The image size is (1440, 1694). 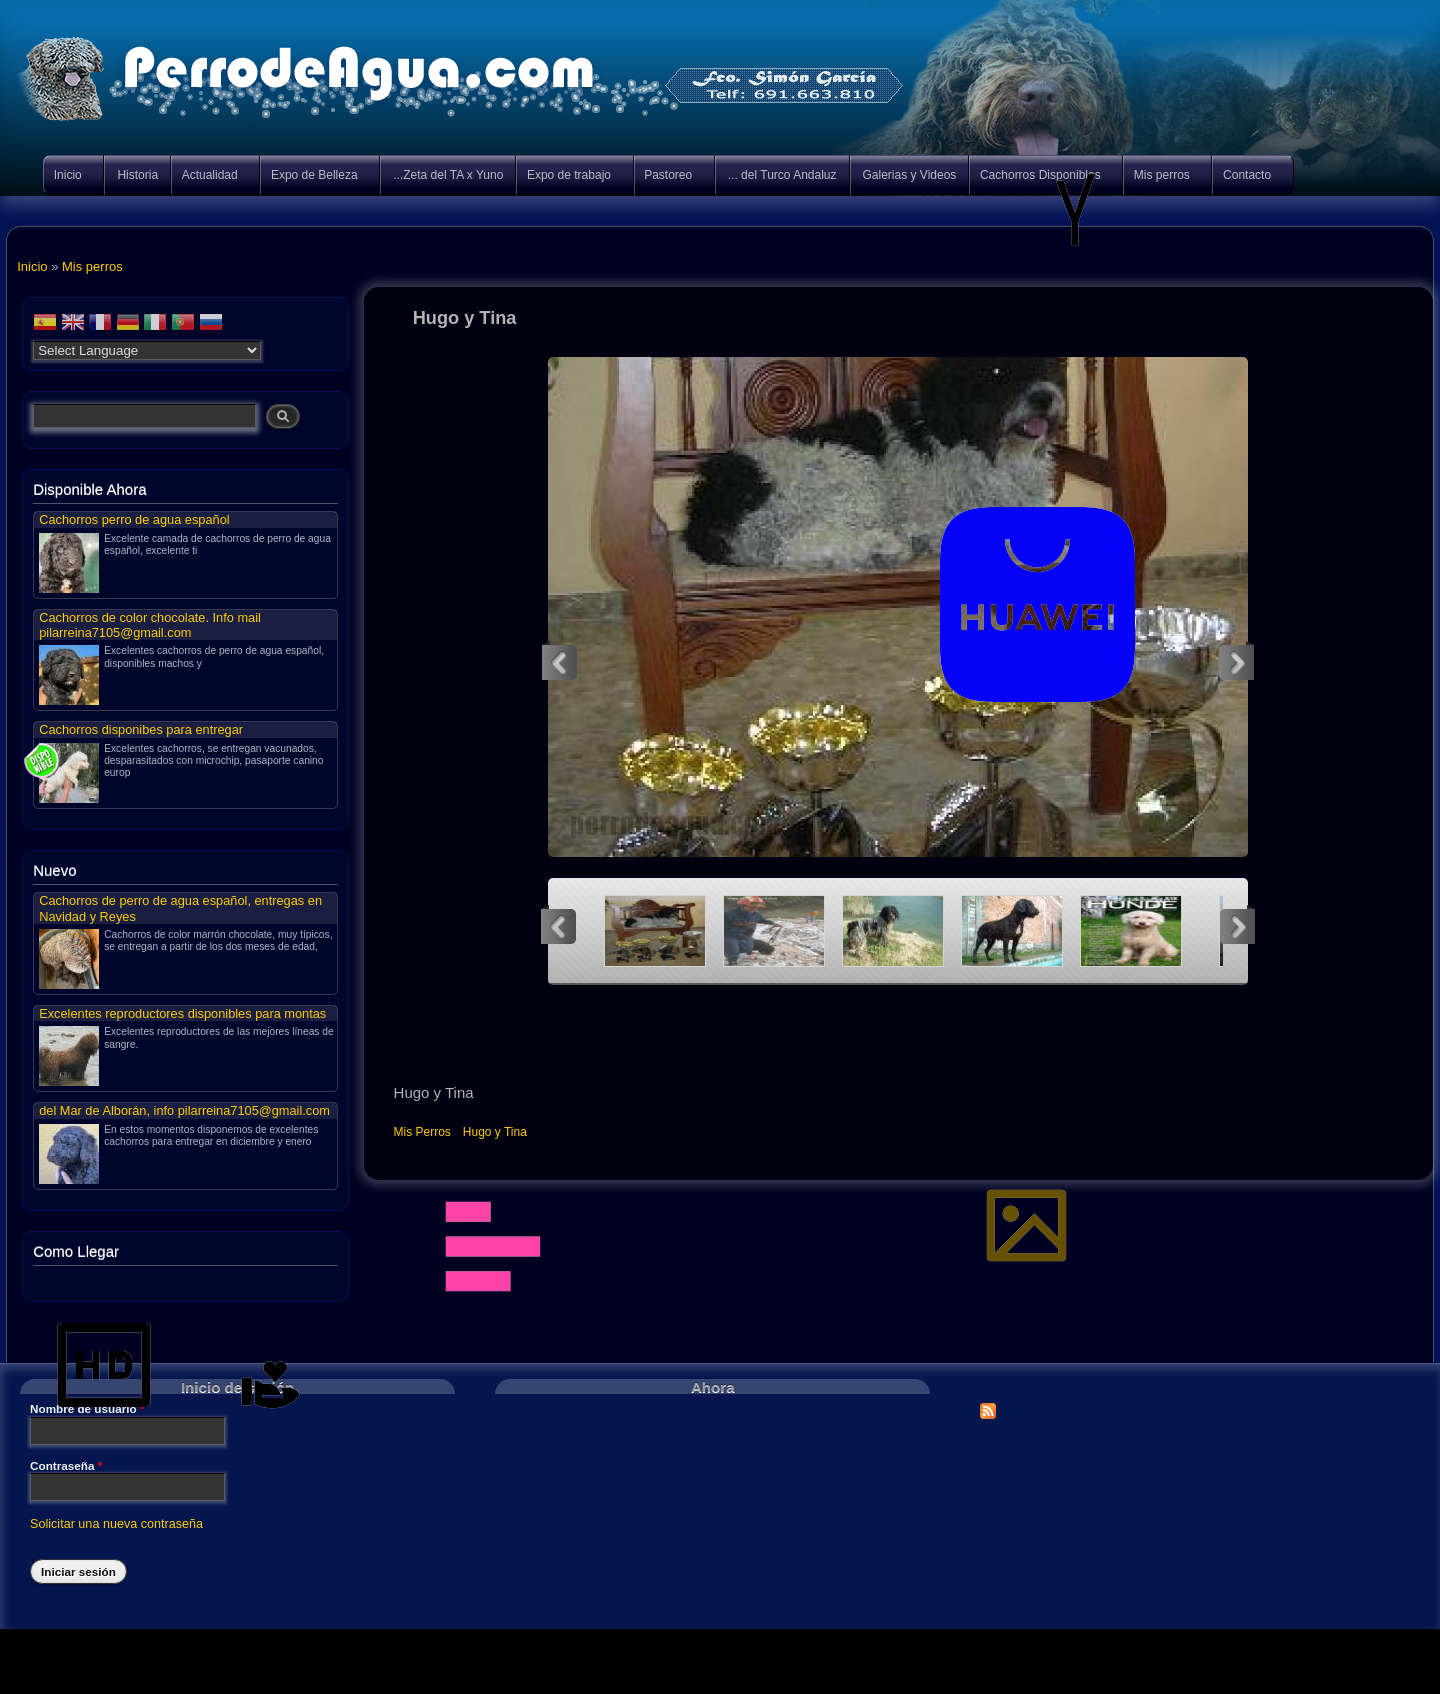 I want to click on donate or make a charitable contribution, so click(x=270, y=1385).